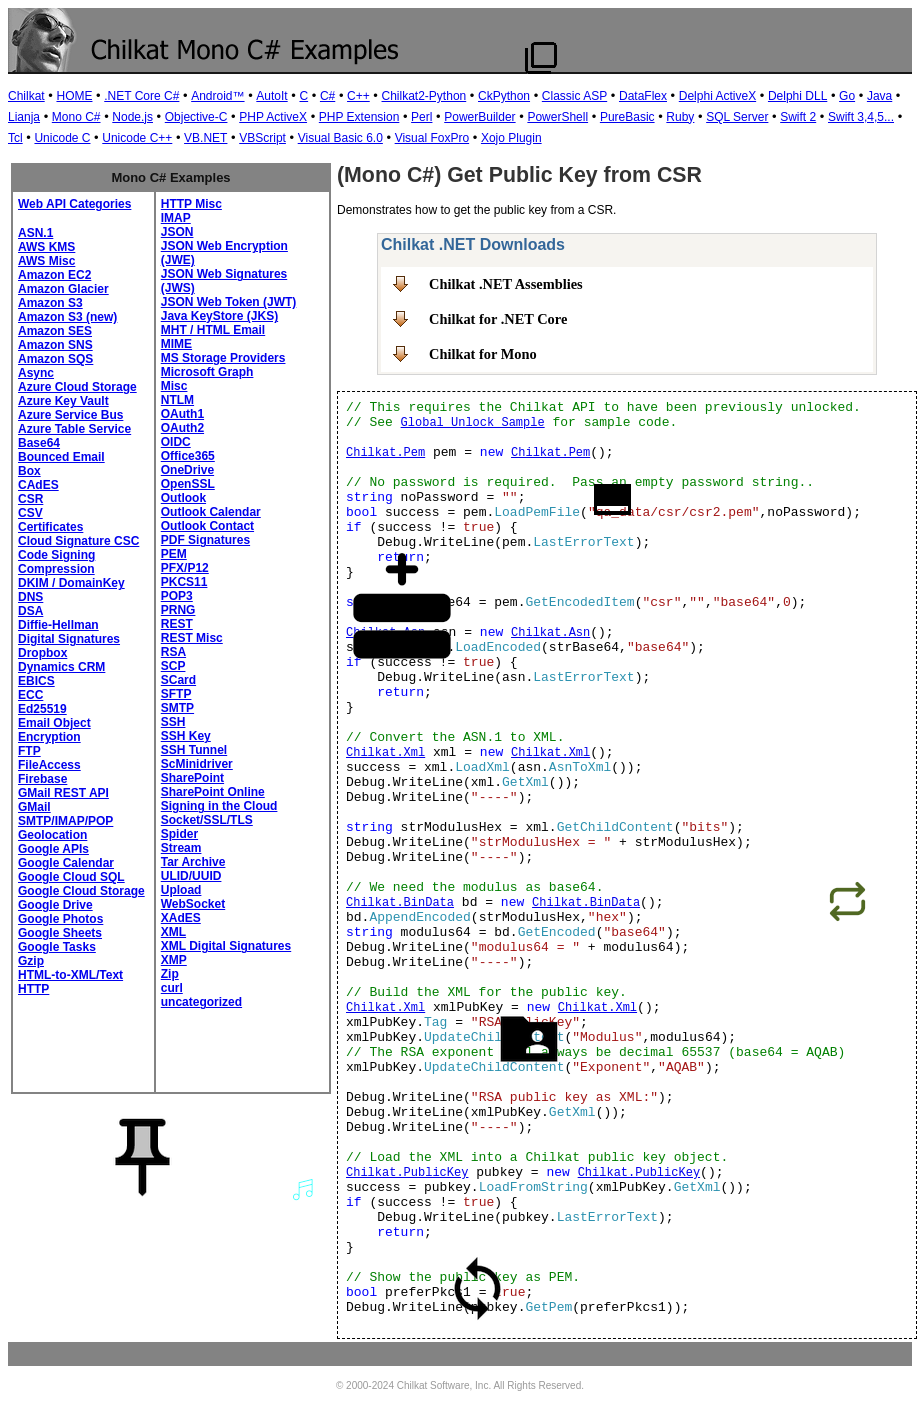  Describe the element at coordinates (142, 1157) in the screenshot. I see `pin an item to keep it visible` at that location.